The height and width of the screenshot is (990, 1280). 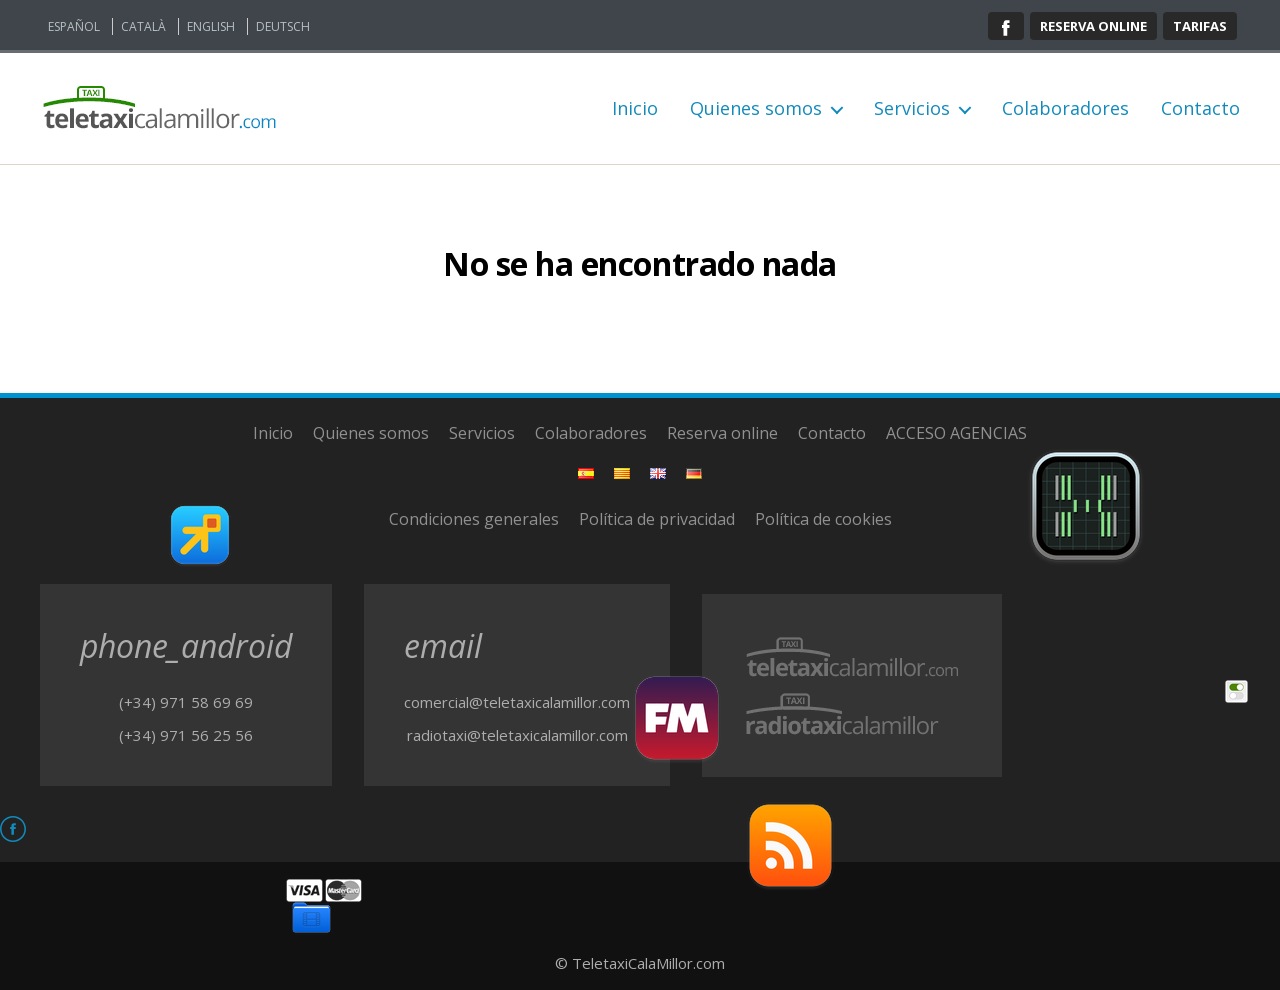 I want to click on open gnome tweaks settings, so click(x=1236, y=691).